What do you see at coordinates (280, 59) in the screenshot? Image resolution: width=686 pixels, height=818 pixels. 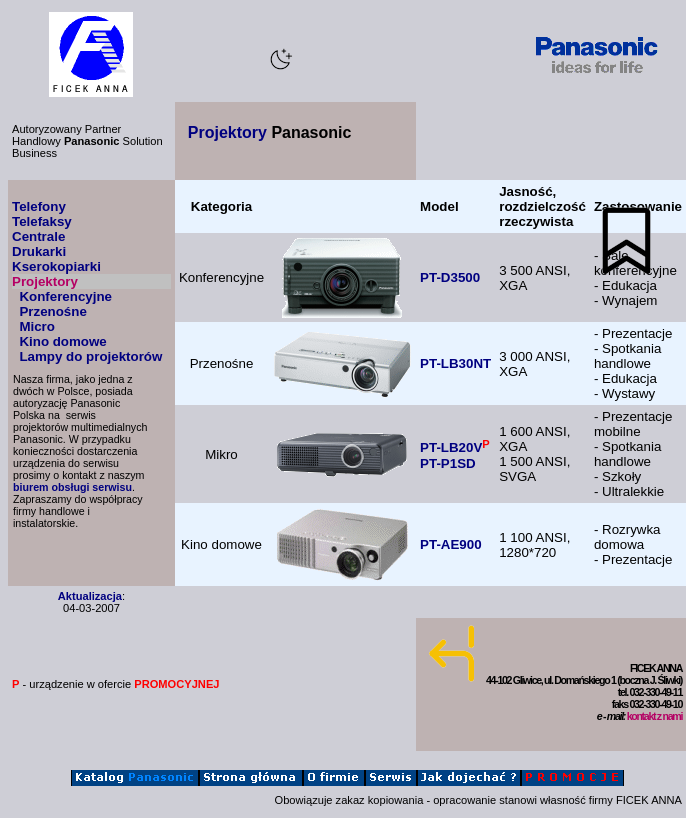 I see `toggle dark mode or night theme` at bounding box center [280, 59].